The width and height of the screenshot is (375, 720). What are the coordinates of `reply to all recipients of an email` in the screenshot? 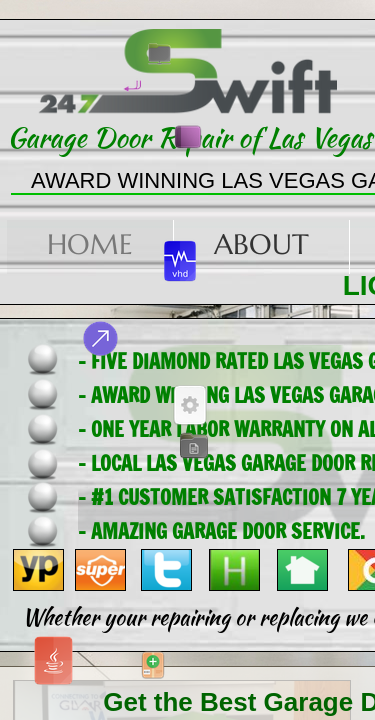 It's located at (132, 85).